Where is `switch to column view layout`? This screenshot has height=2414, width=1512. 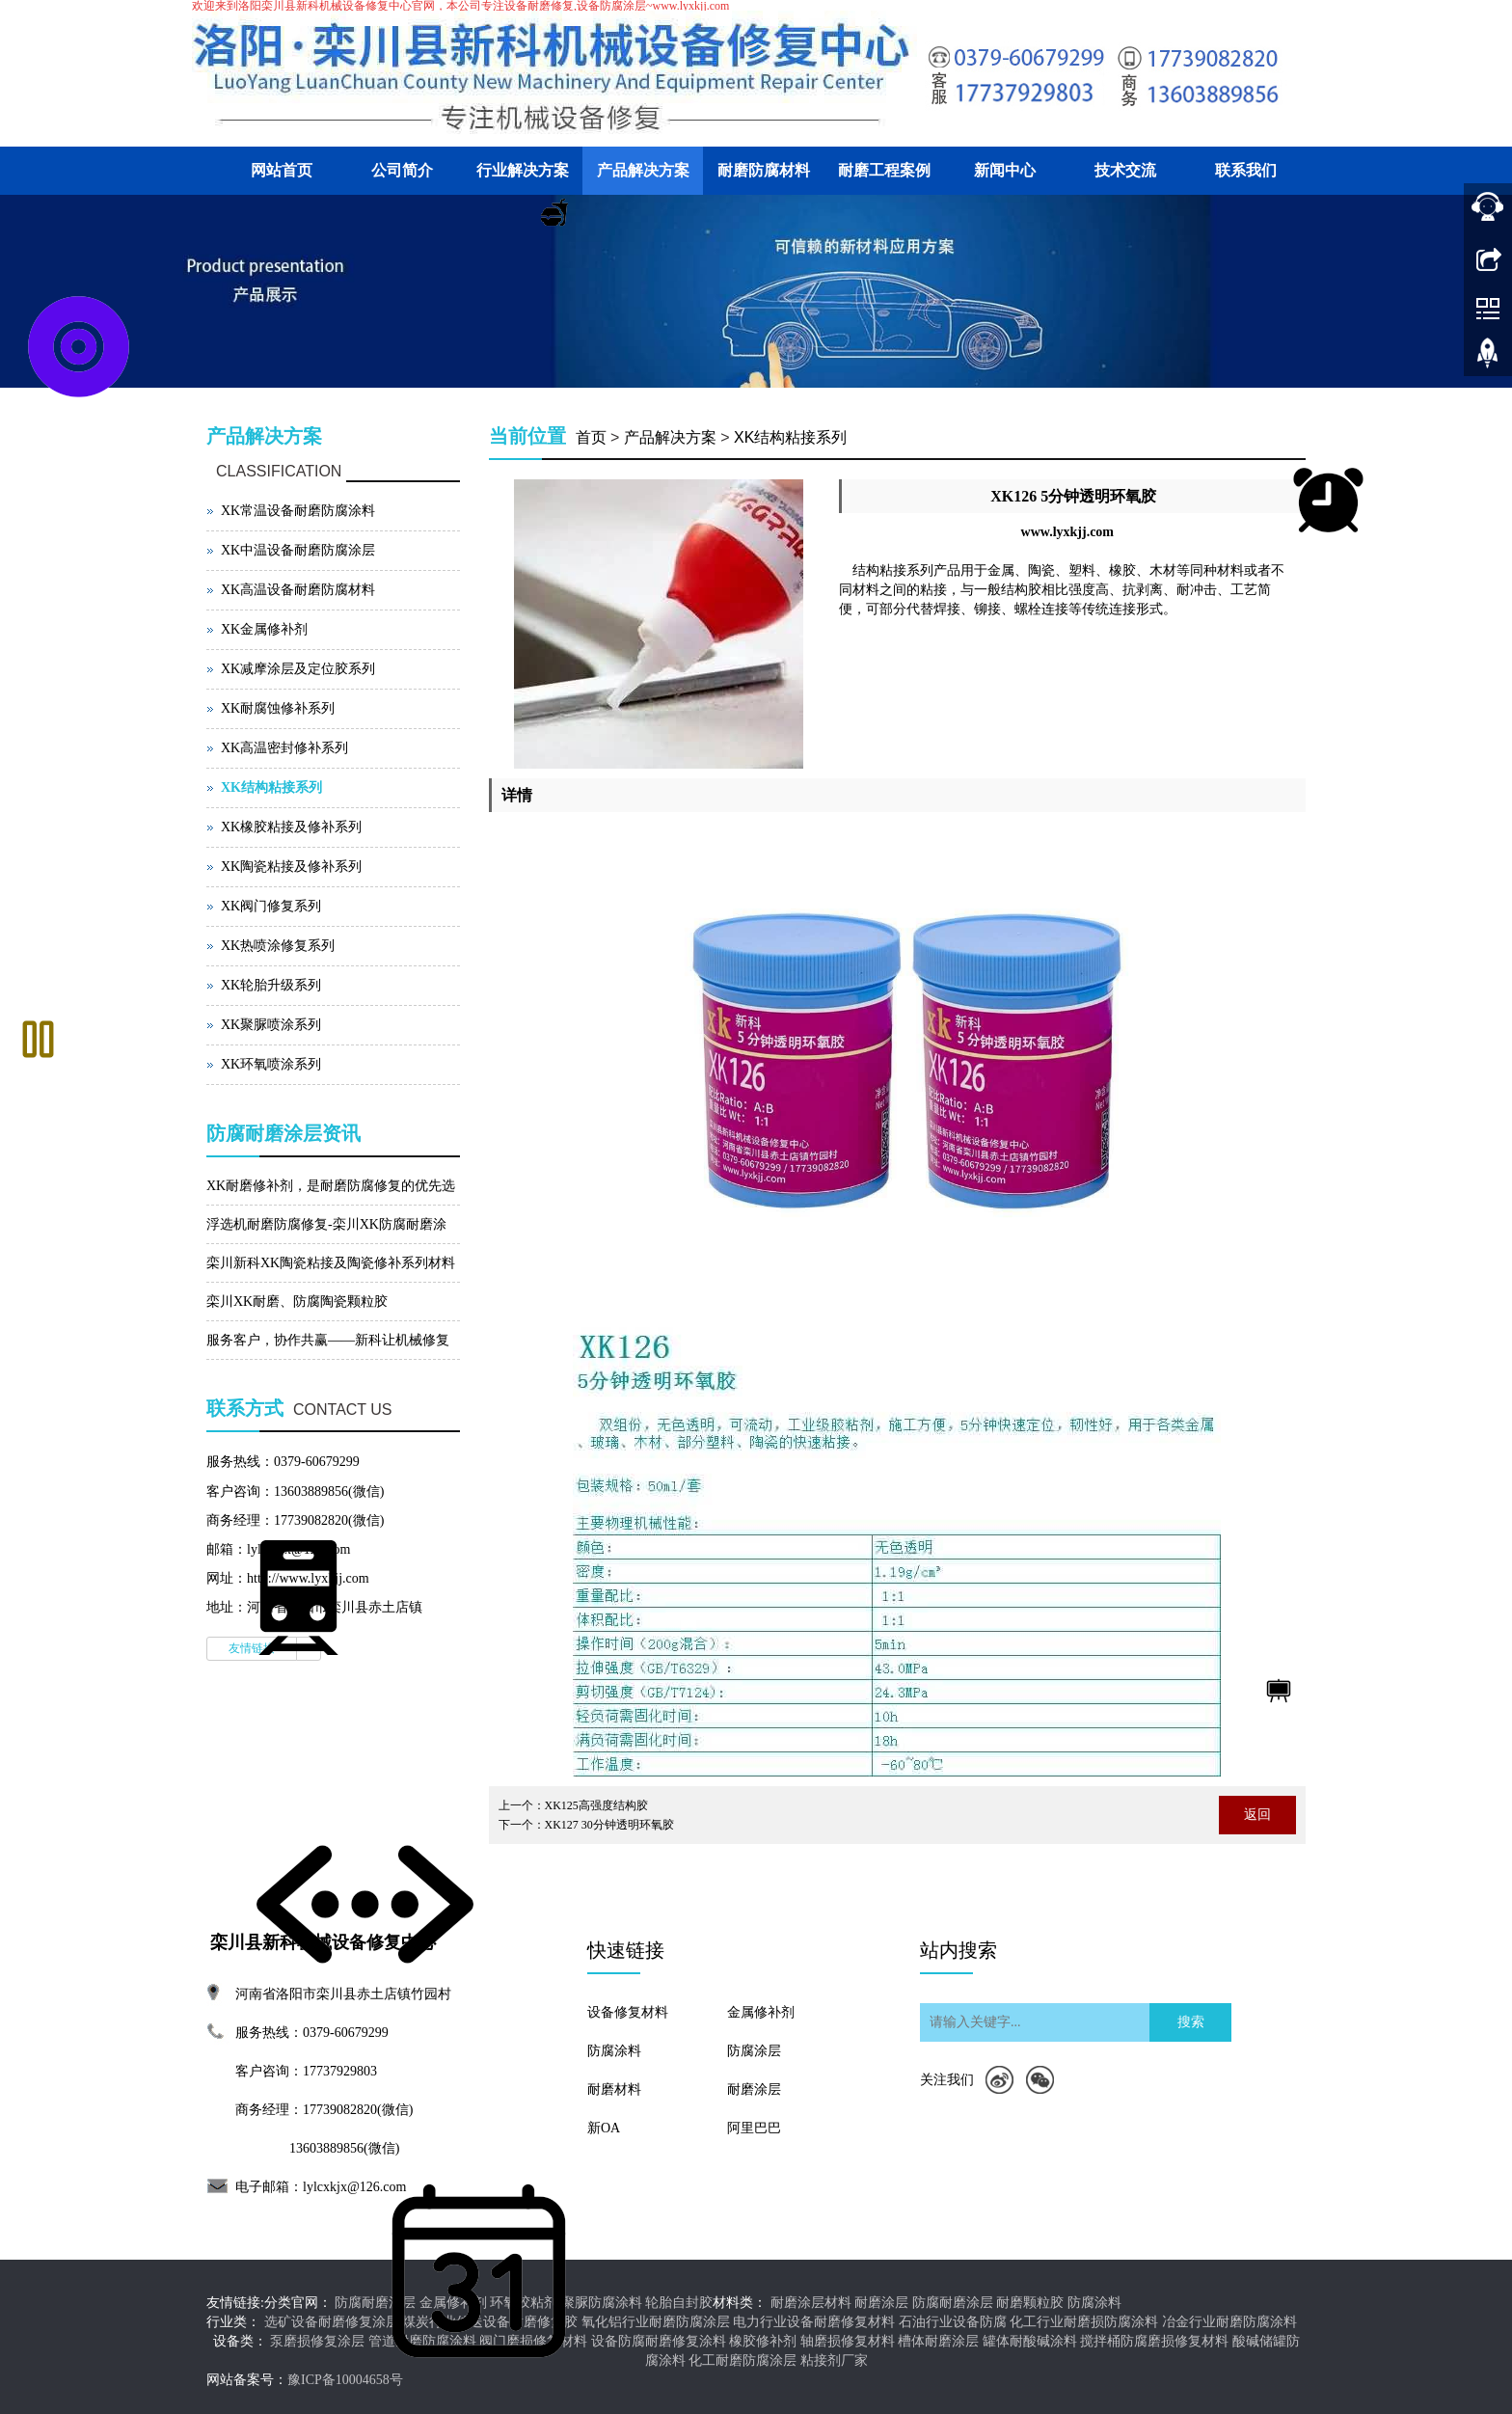
switch to column view layout is located at coordinates (38, 1039).